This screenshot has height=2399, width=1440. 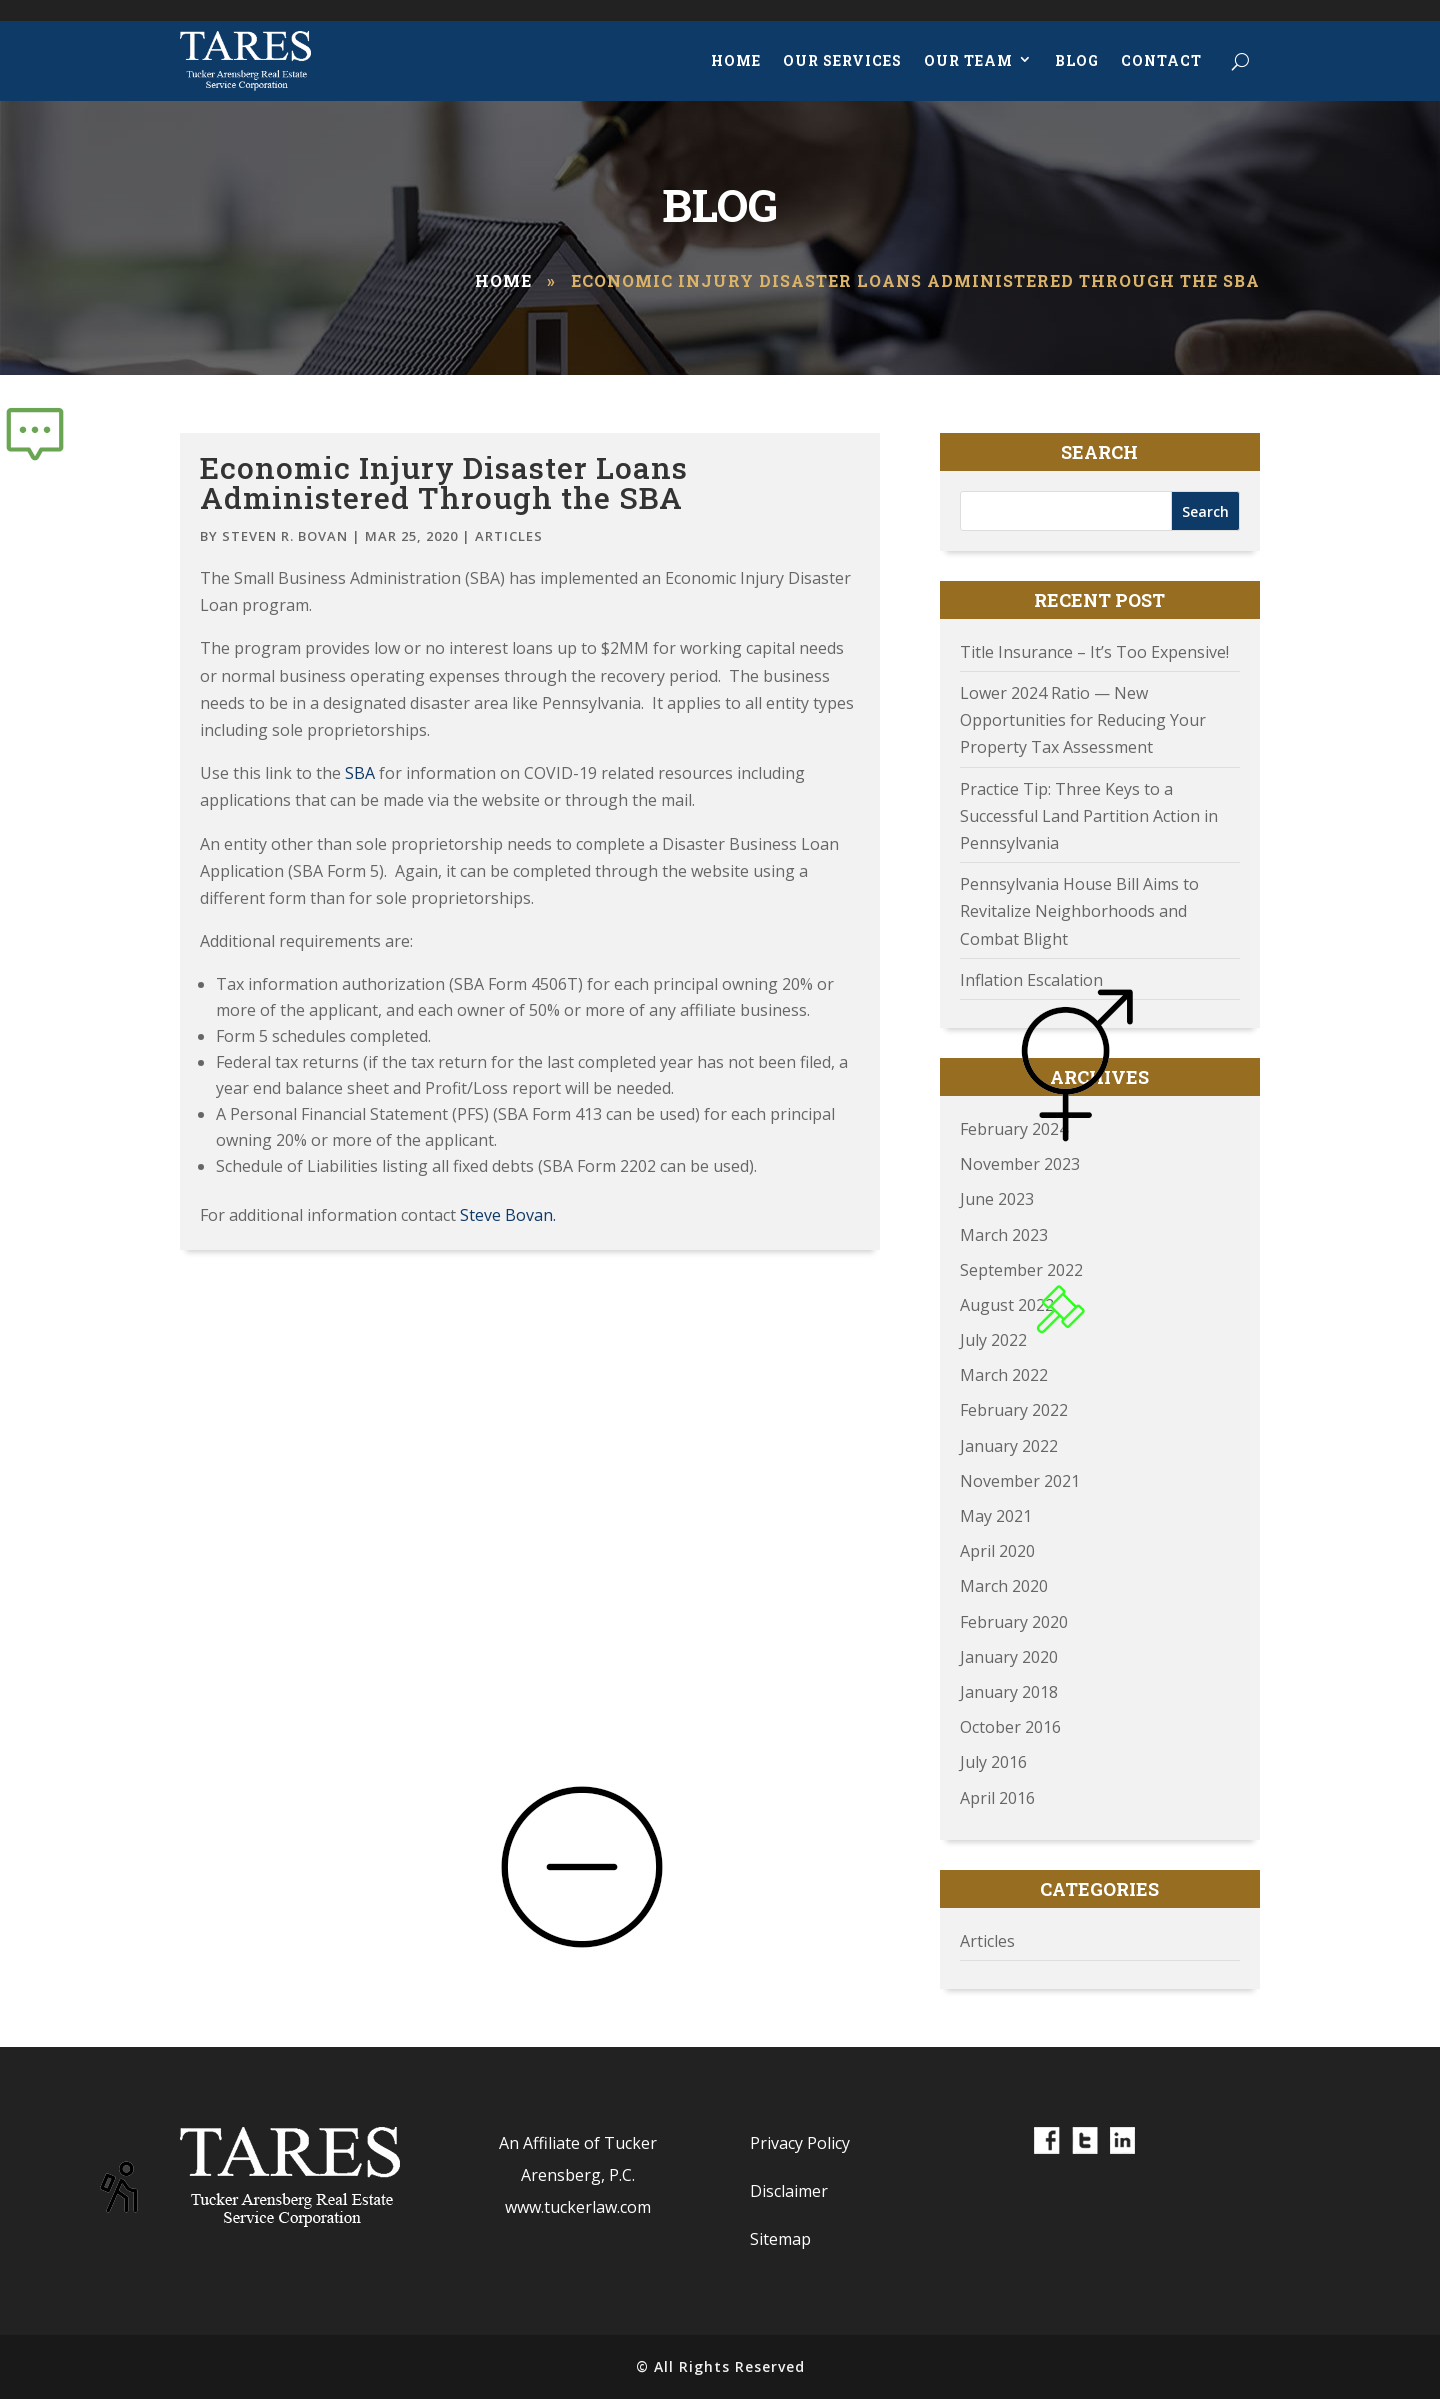 What do you see at coordinates (121, 2187) in the screenshot?
I see `access hiking trails or outdoor activities` at bounding box center [121, 2187].